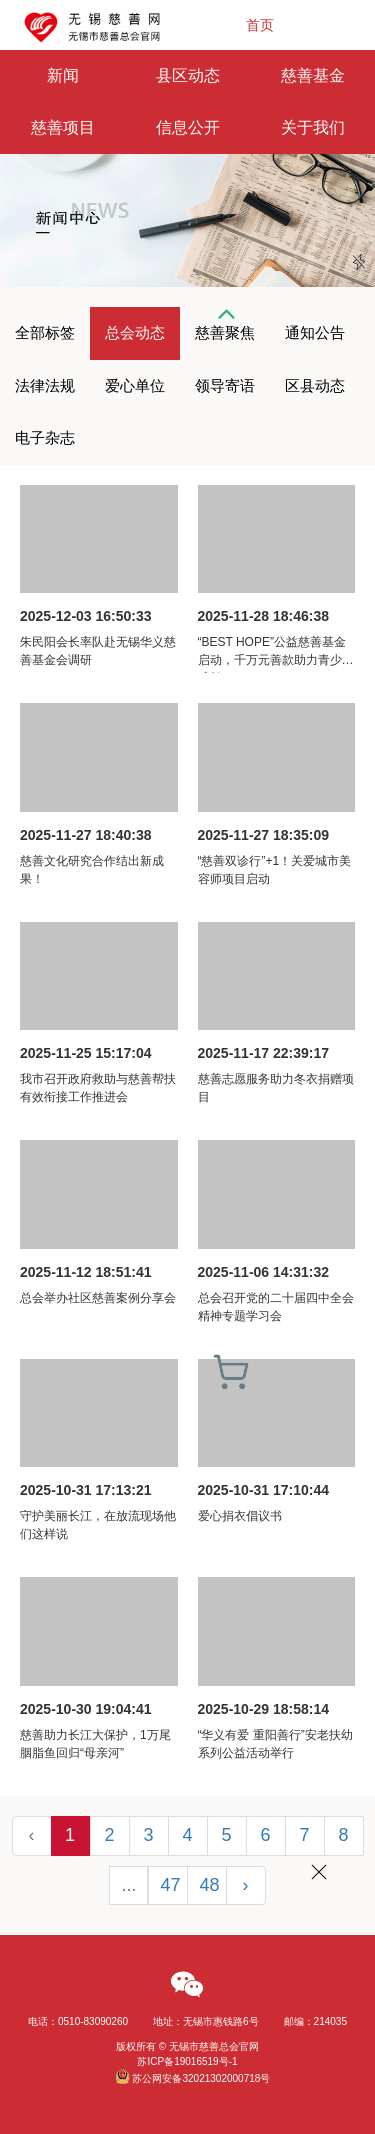  What do you see at coordinates (226, 318) in the screenshot?
I see `collapse an expanded section` at bounding box center [226, 318].